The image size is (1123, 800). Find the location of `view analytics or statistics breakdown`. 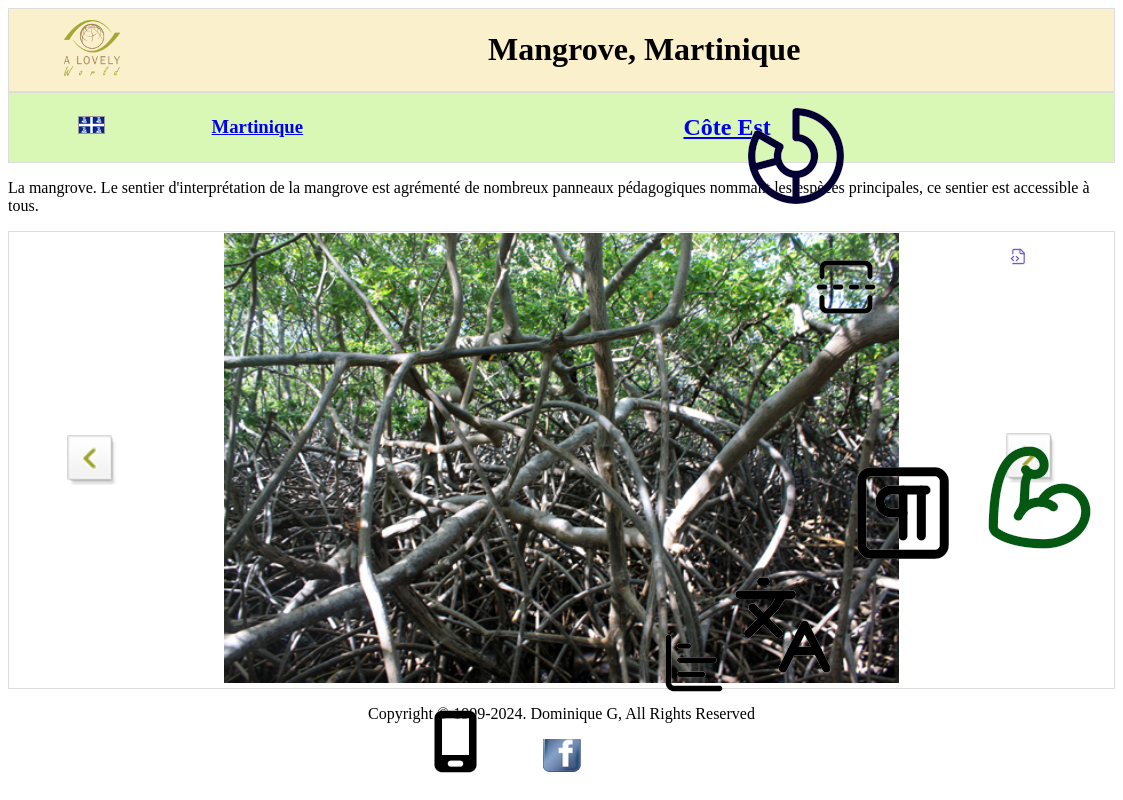

view analytics or statistics breakdown is located at coordinates (796, 156).